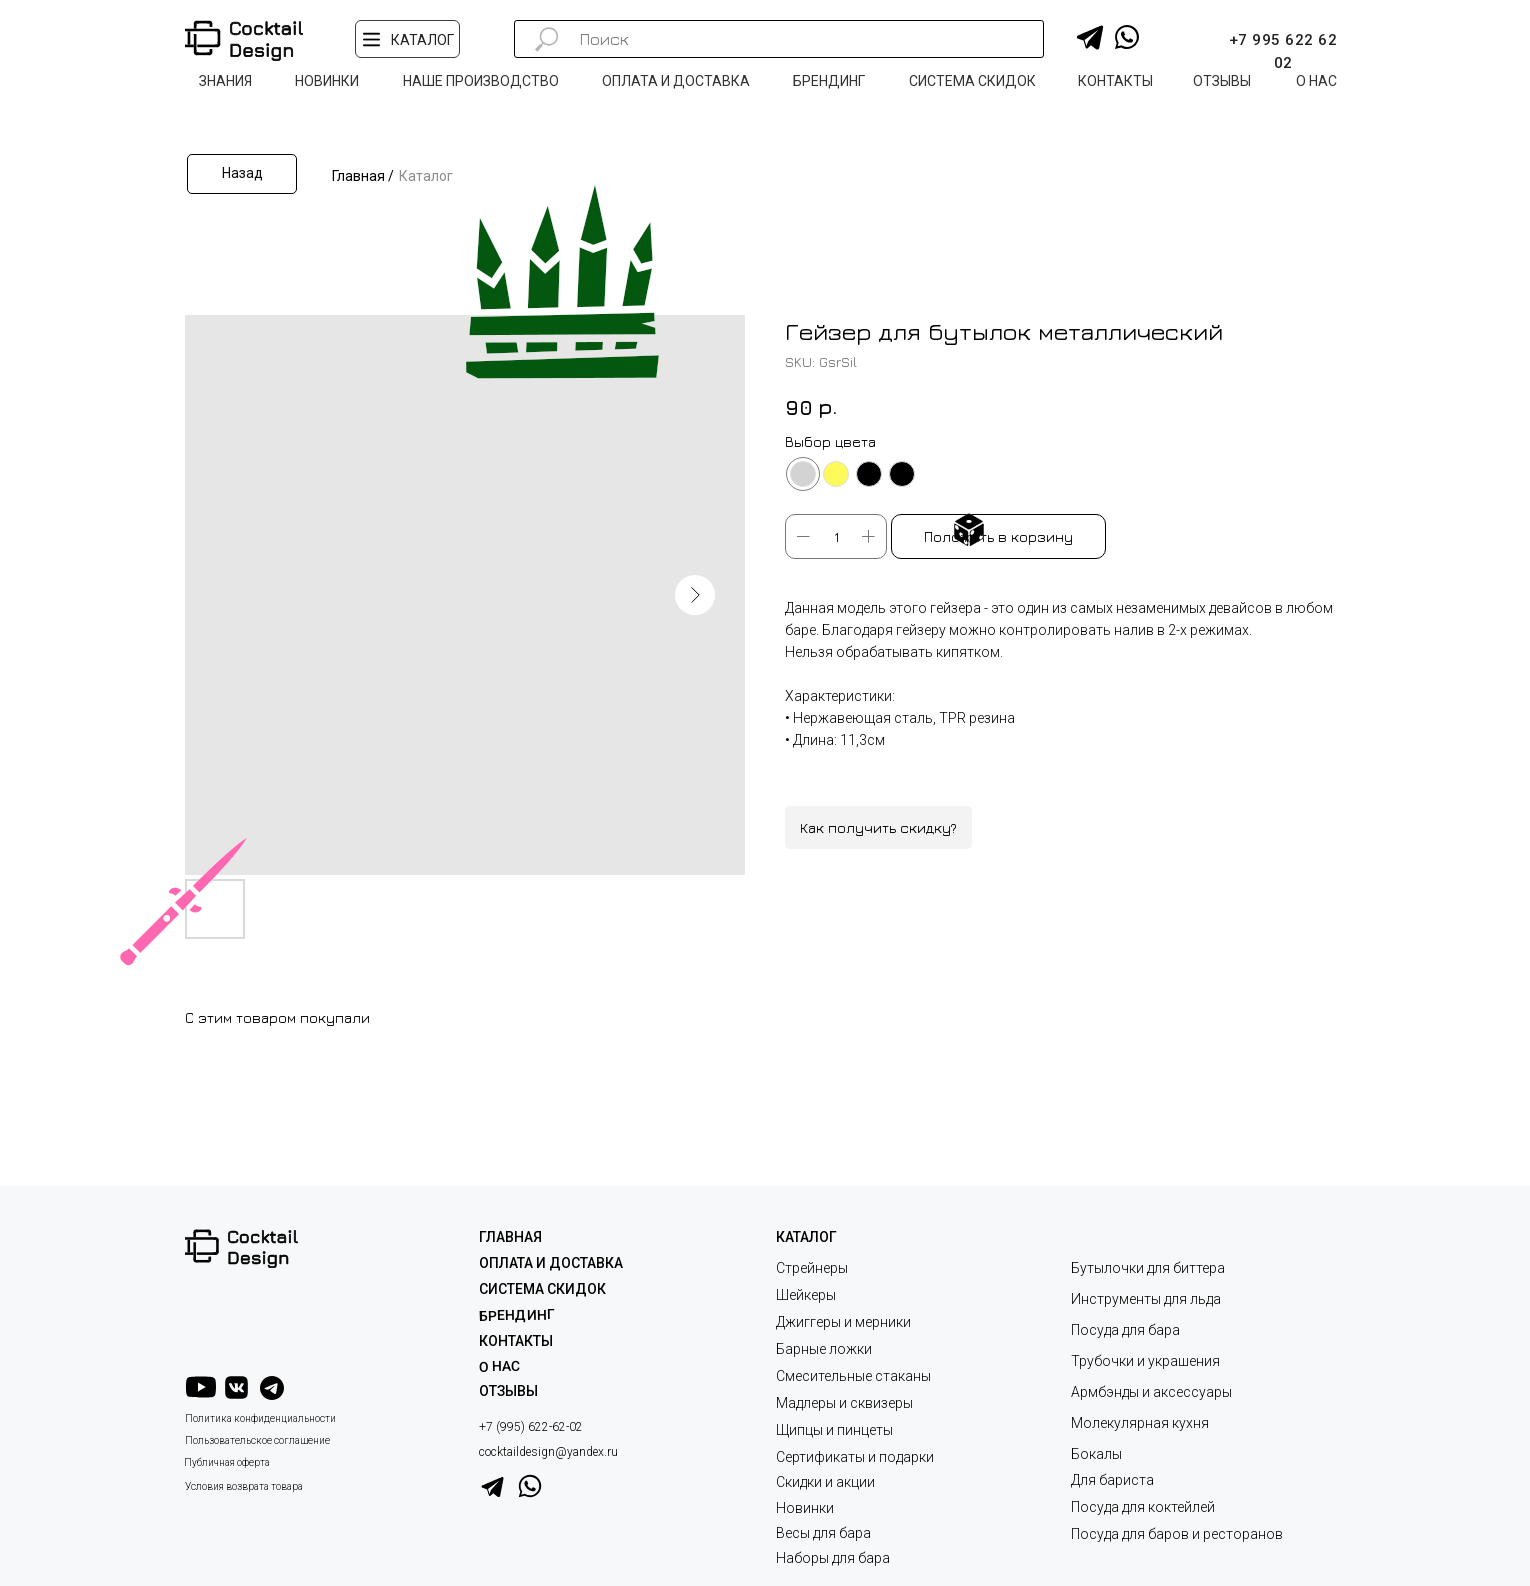 This screenshot has height=1586, width=1530. I want to click on place defensive barrier or fortification, so click(562, 281).